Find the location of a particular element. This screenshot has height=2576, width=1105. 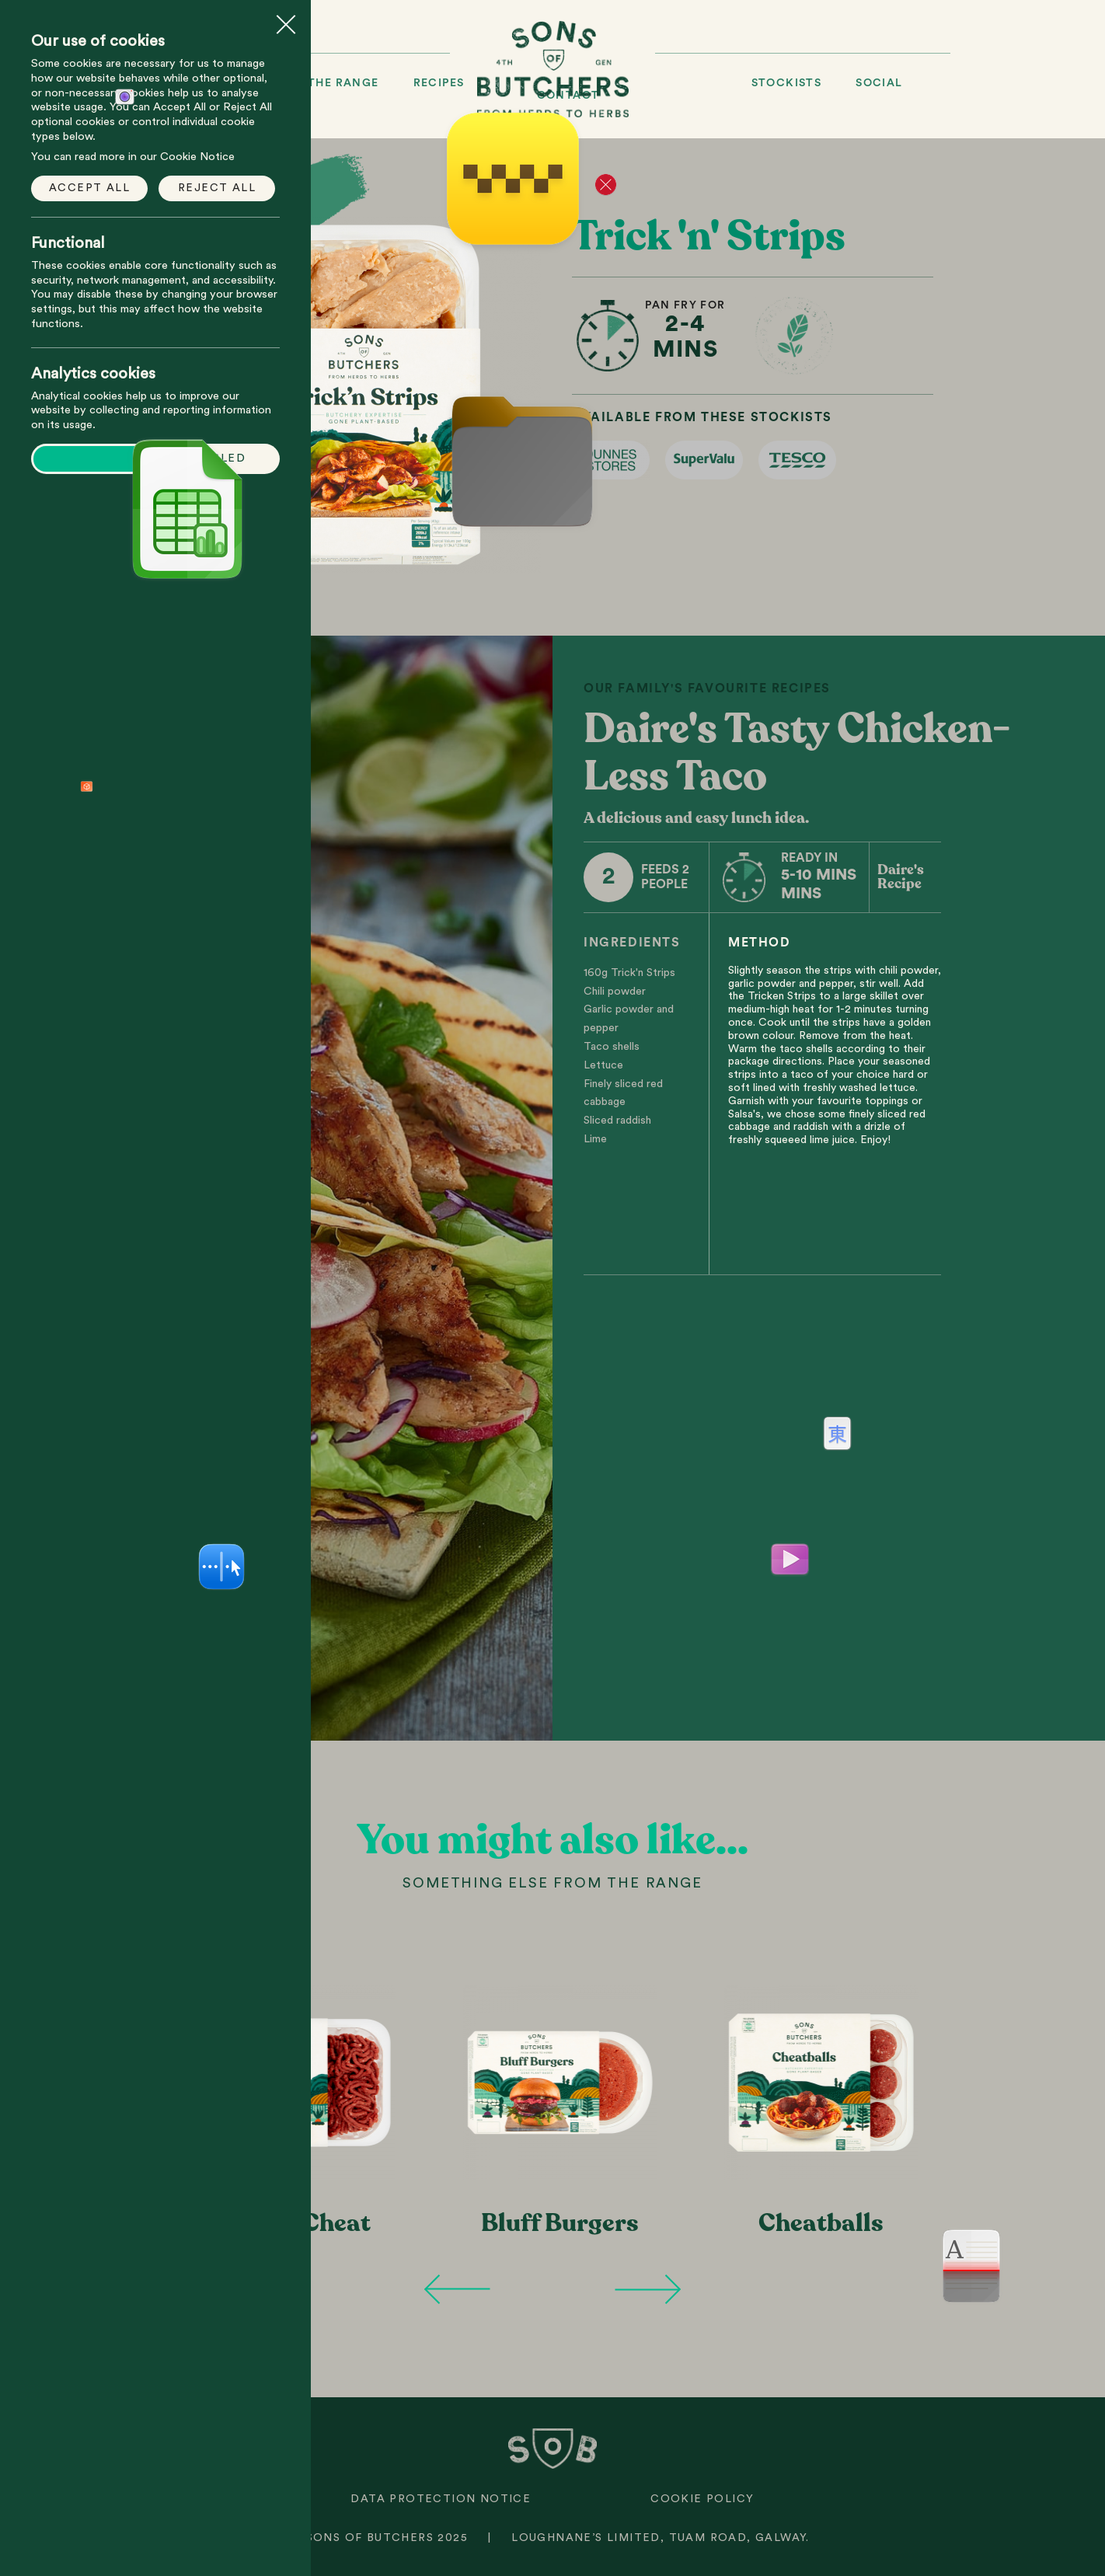

open folder to view contents is located at coordinates (522, 462).